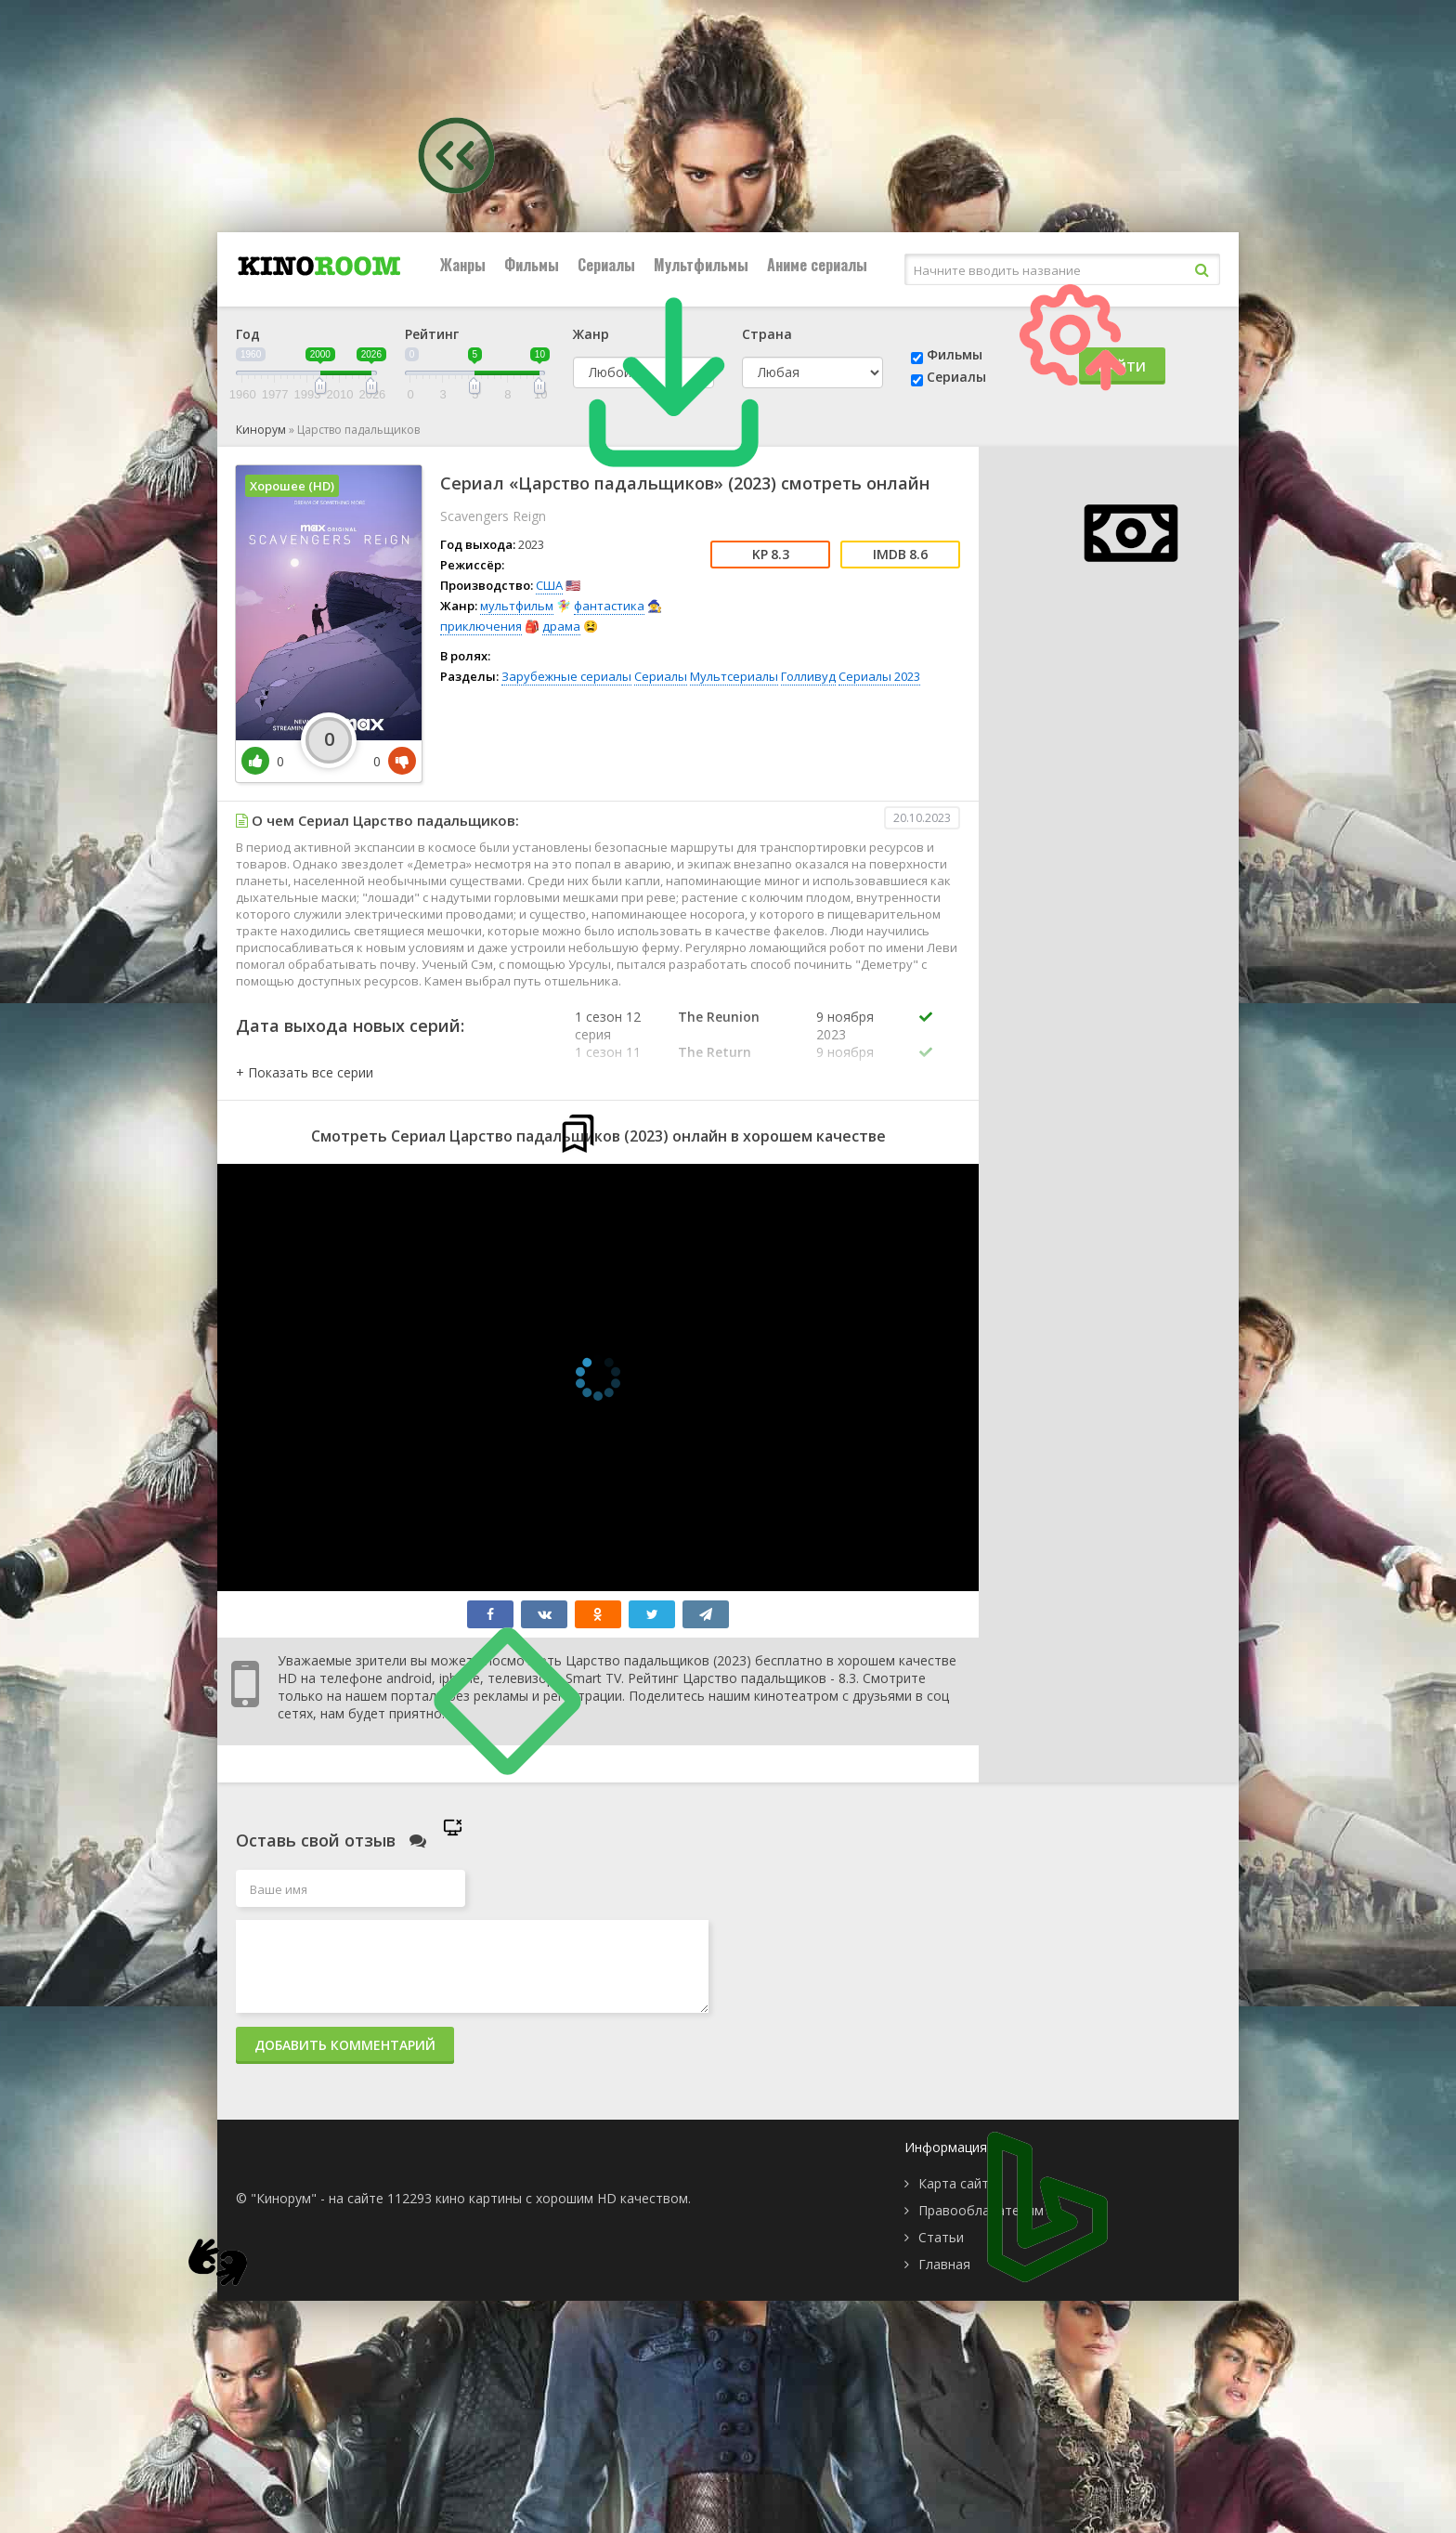  Describe the element at coordinates (1070, 334) in the screenshot. I see `upgrade or update settings` at that location.